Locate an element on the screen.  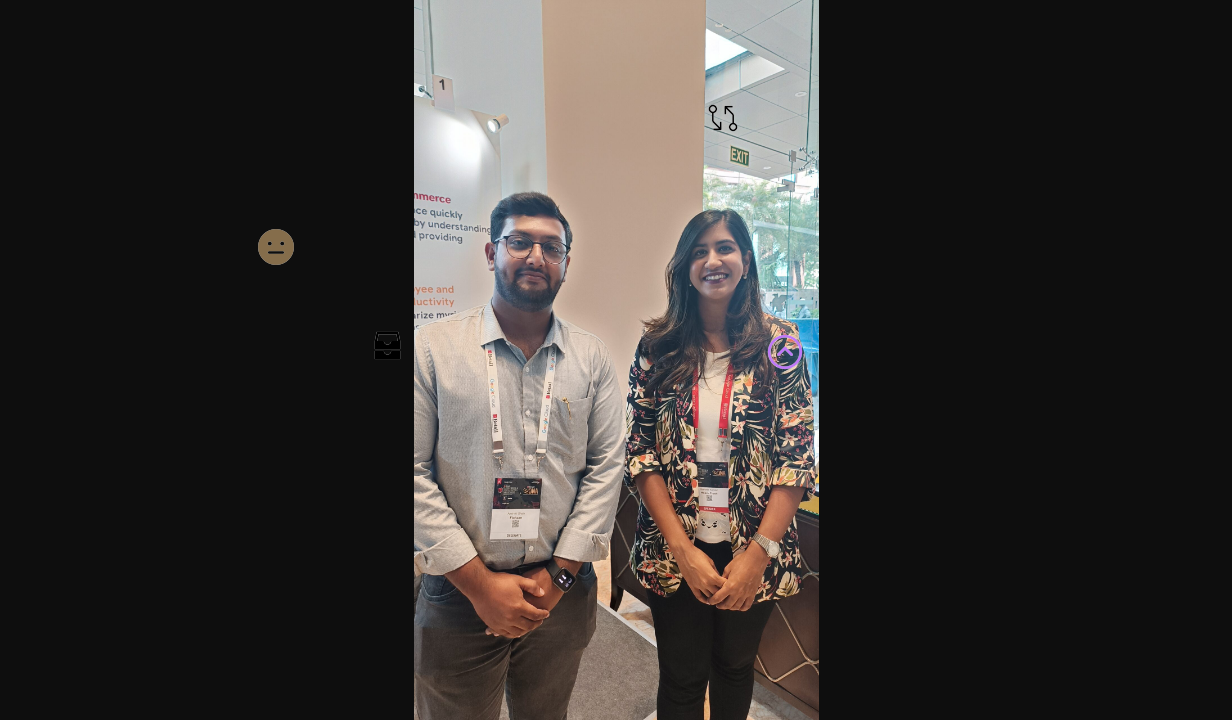
scroll to top of page is located at coordinates (785, 352).